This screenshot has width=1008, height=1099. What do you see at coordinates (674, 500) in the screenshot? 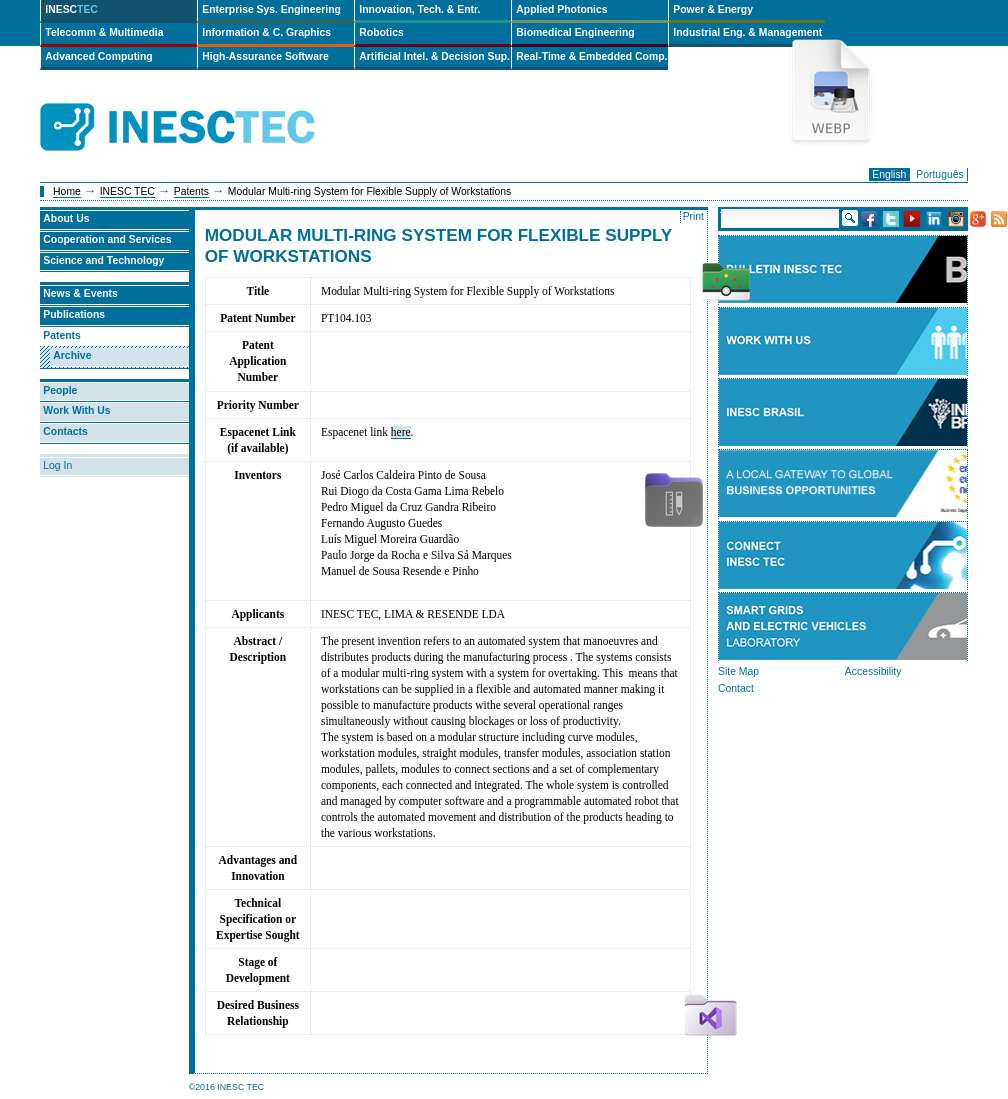
I see `open templates folder` at bounding box center [674, 500].